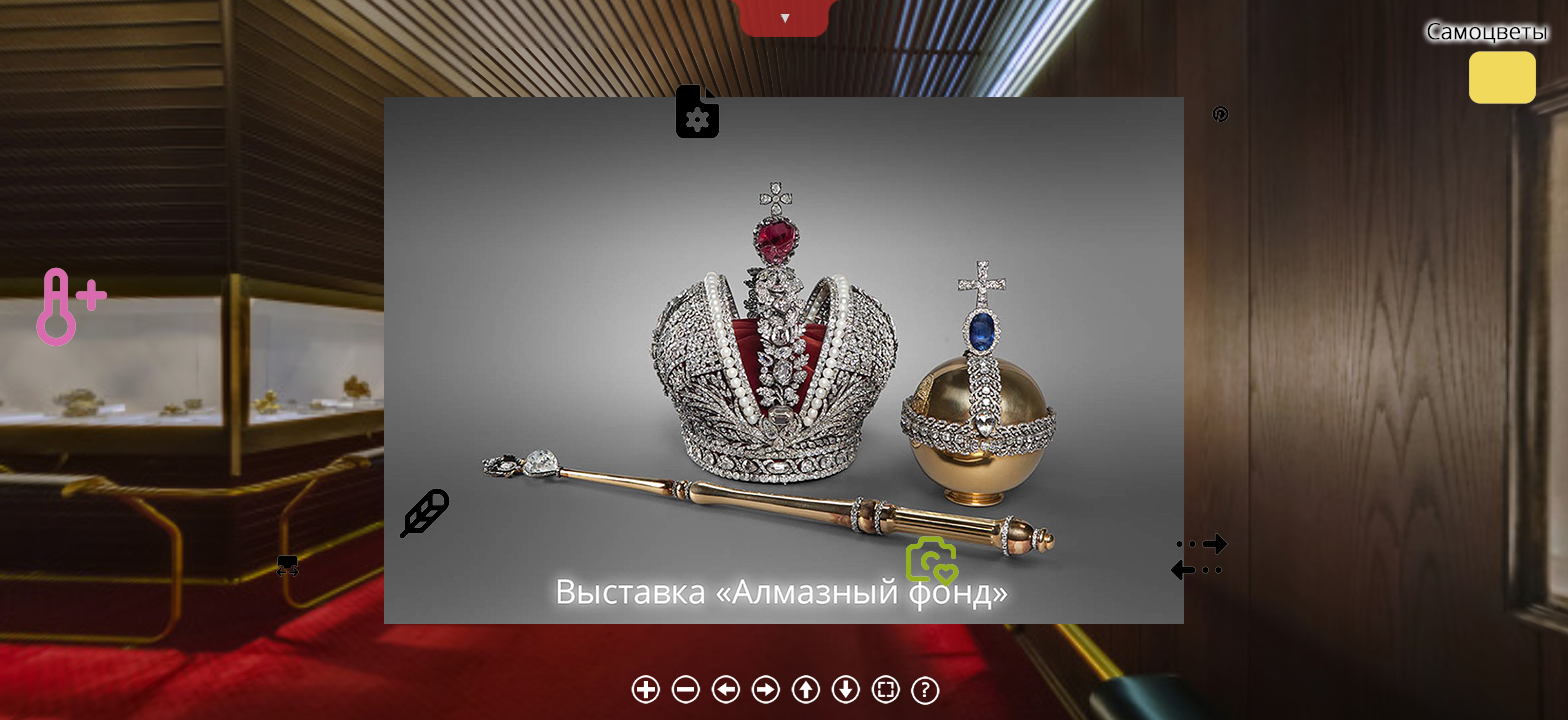  I want to click on view multiple stops on a route, so click(1199, 557).